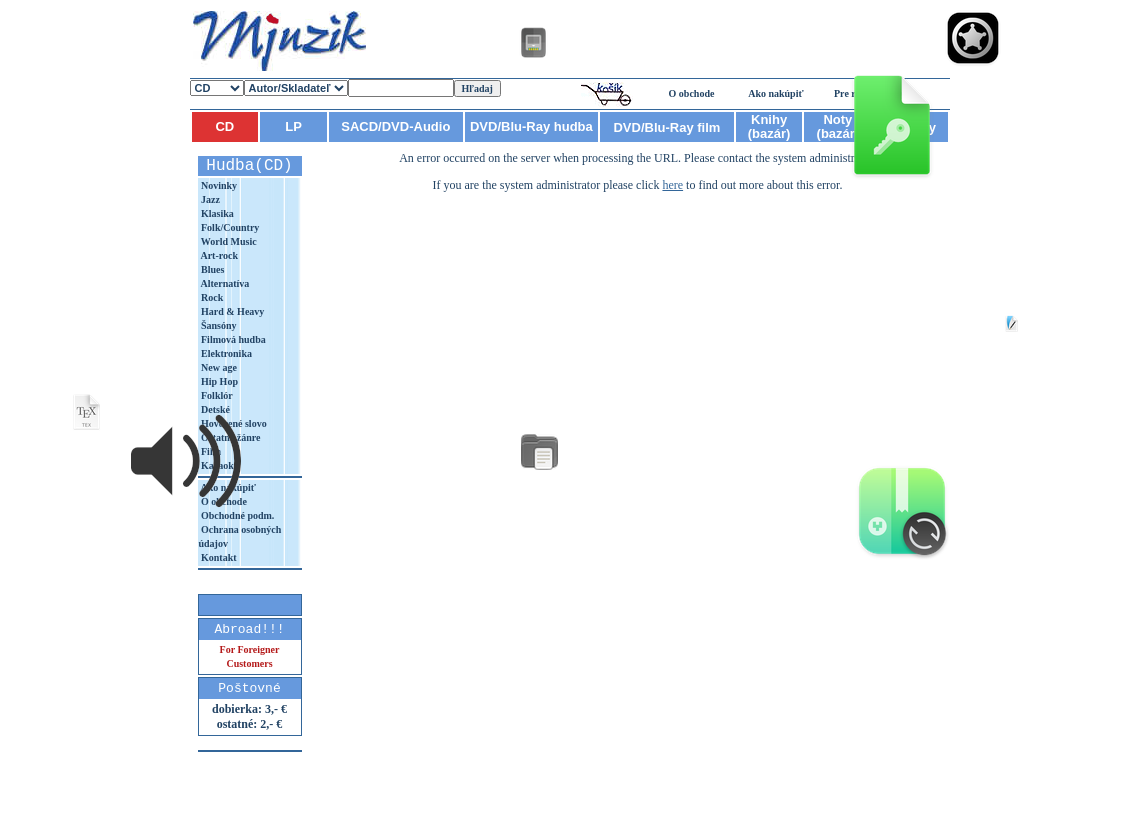 The image size is (1139, 814). Describe the element at coordinates (1003, 324) in the screenshot. I see `a scribus document file` at that location.